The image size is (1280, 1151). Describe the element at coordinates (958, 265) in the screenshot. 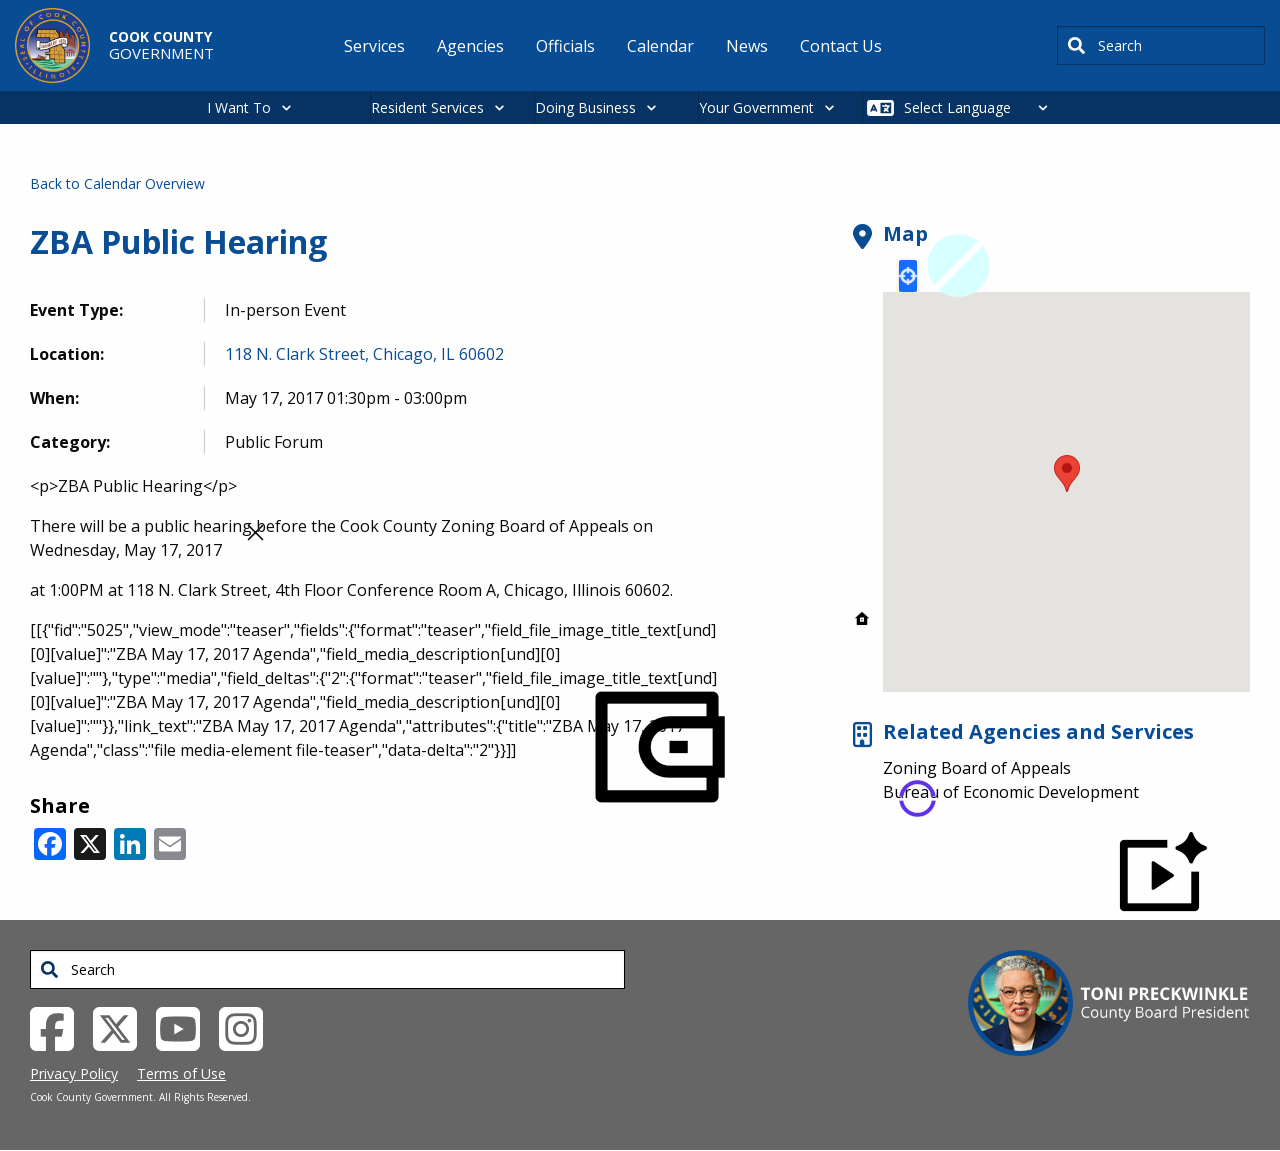

I see `indicates a prohibited or blocked action` at that location.